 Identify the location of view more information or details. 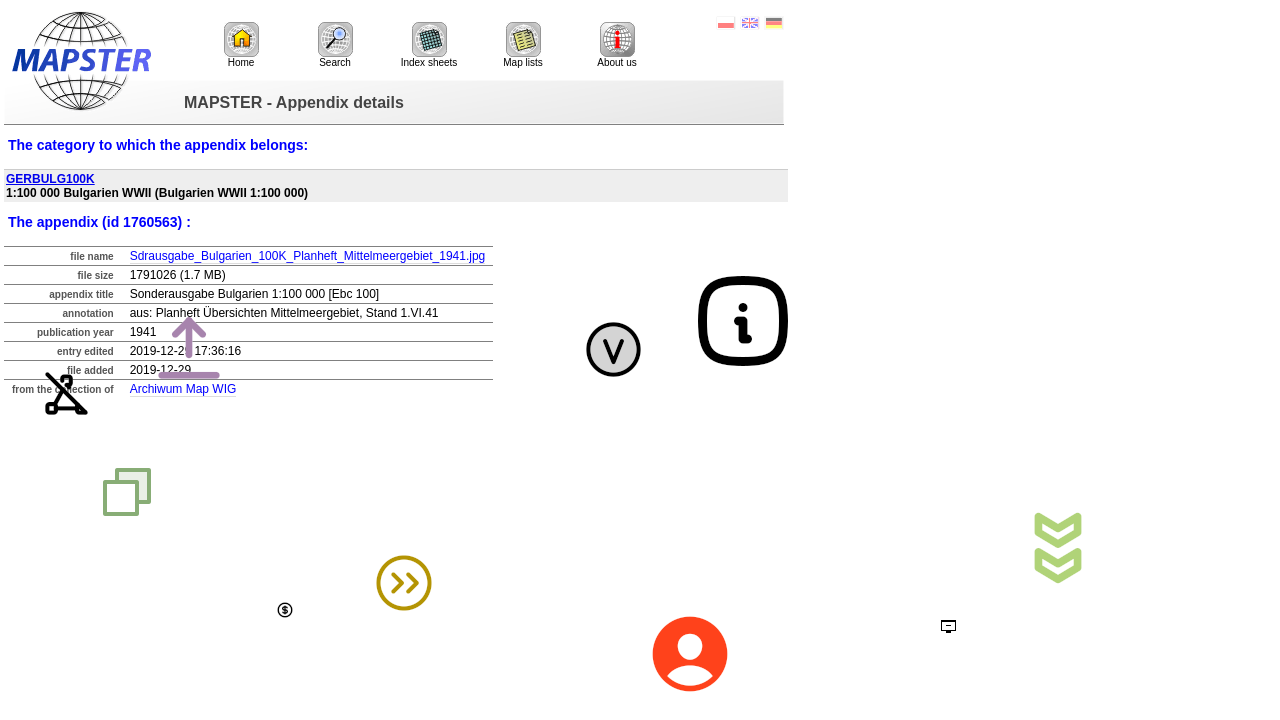
(743, 321).